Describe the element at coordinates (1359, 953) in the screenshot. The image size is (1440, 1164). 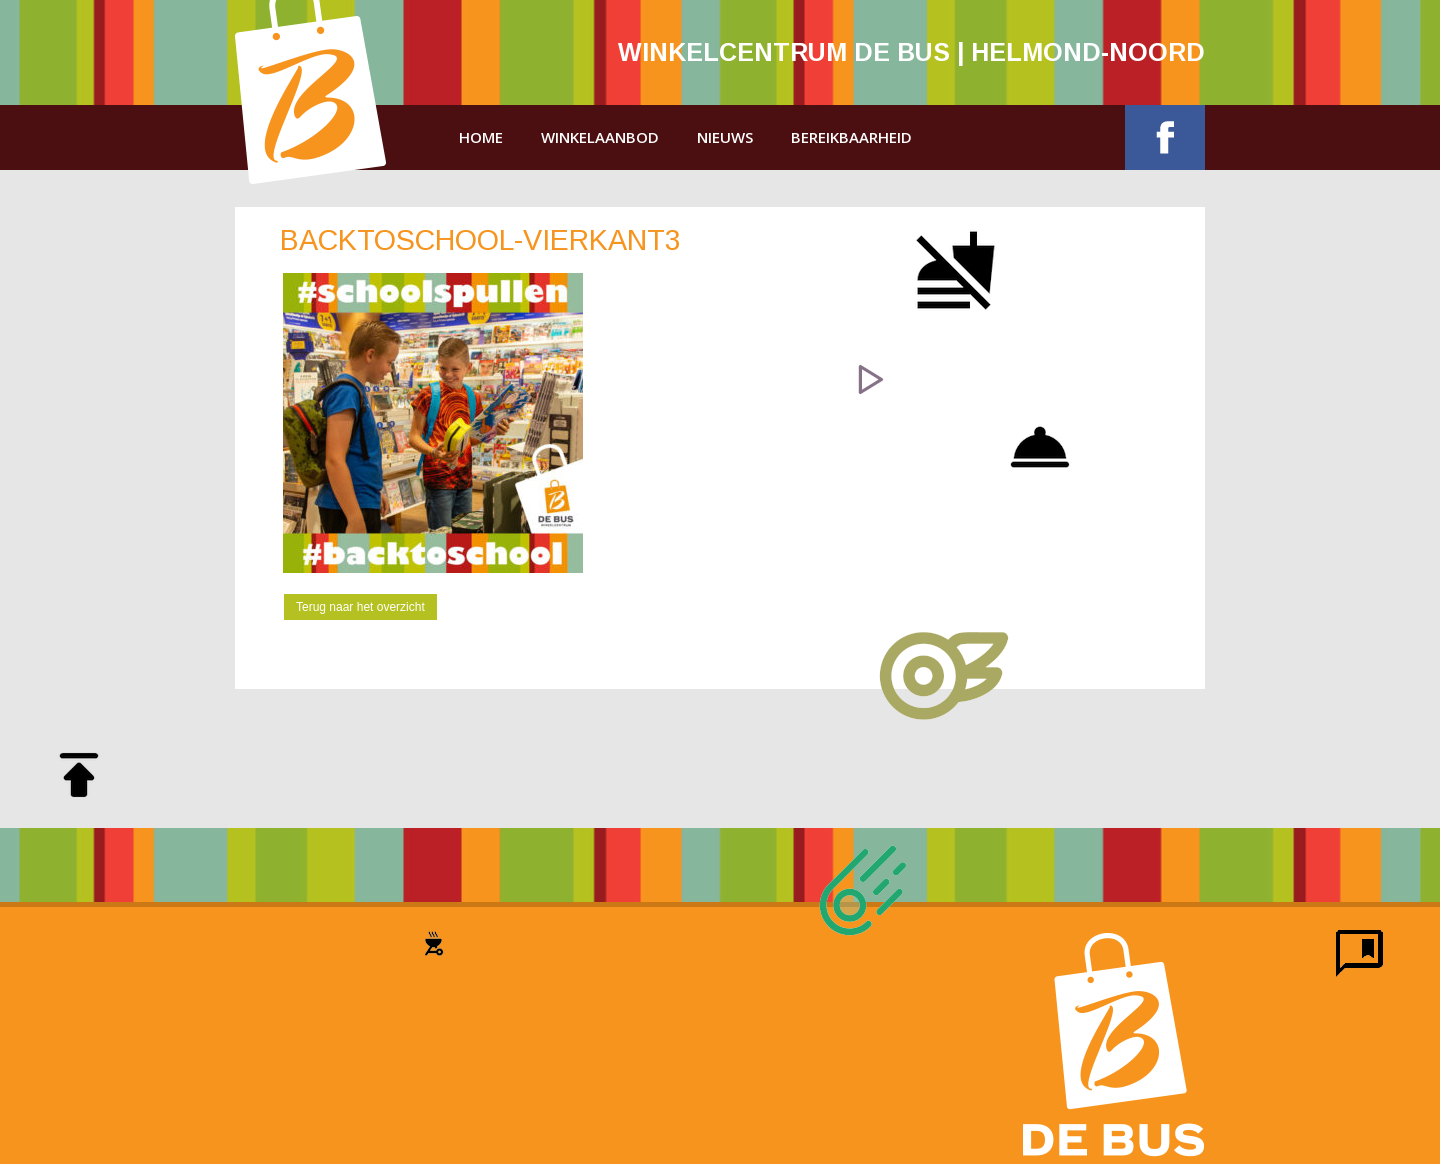
I see `access saved comments or messages` at that location.